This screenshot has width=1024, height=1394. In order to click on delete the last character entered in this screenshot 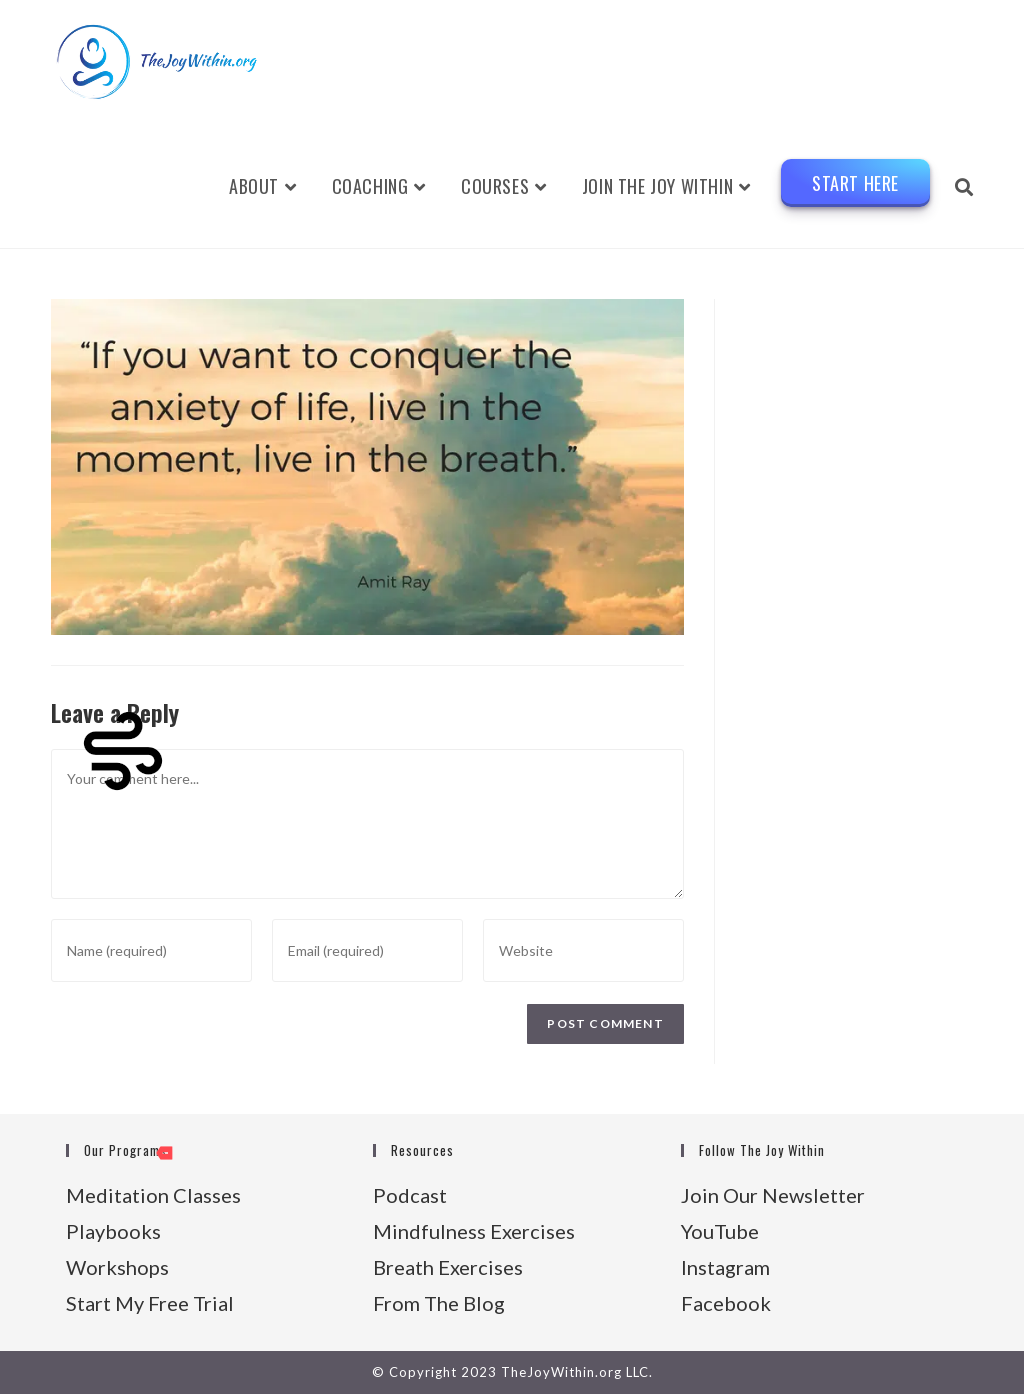, I will do `click(165, 1153)`.